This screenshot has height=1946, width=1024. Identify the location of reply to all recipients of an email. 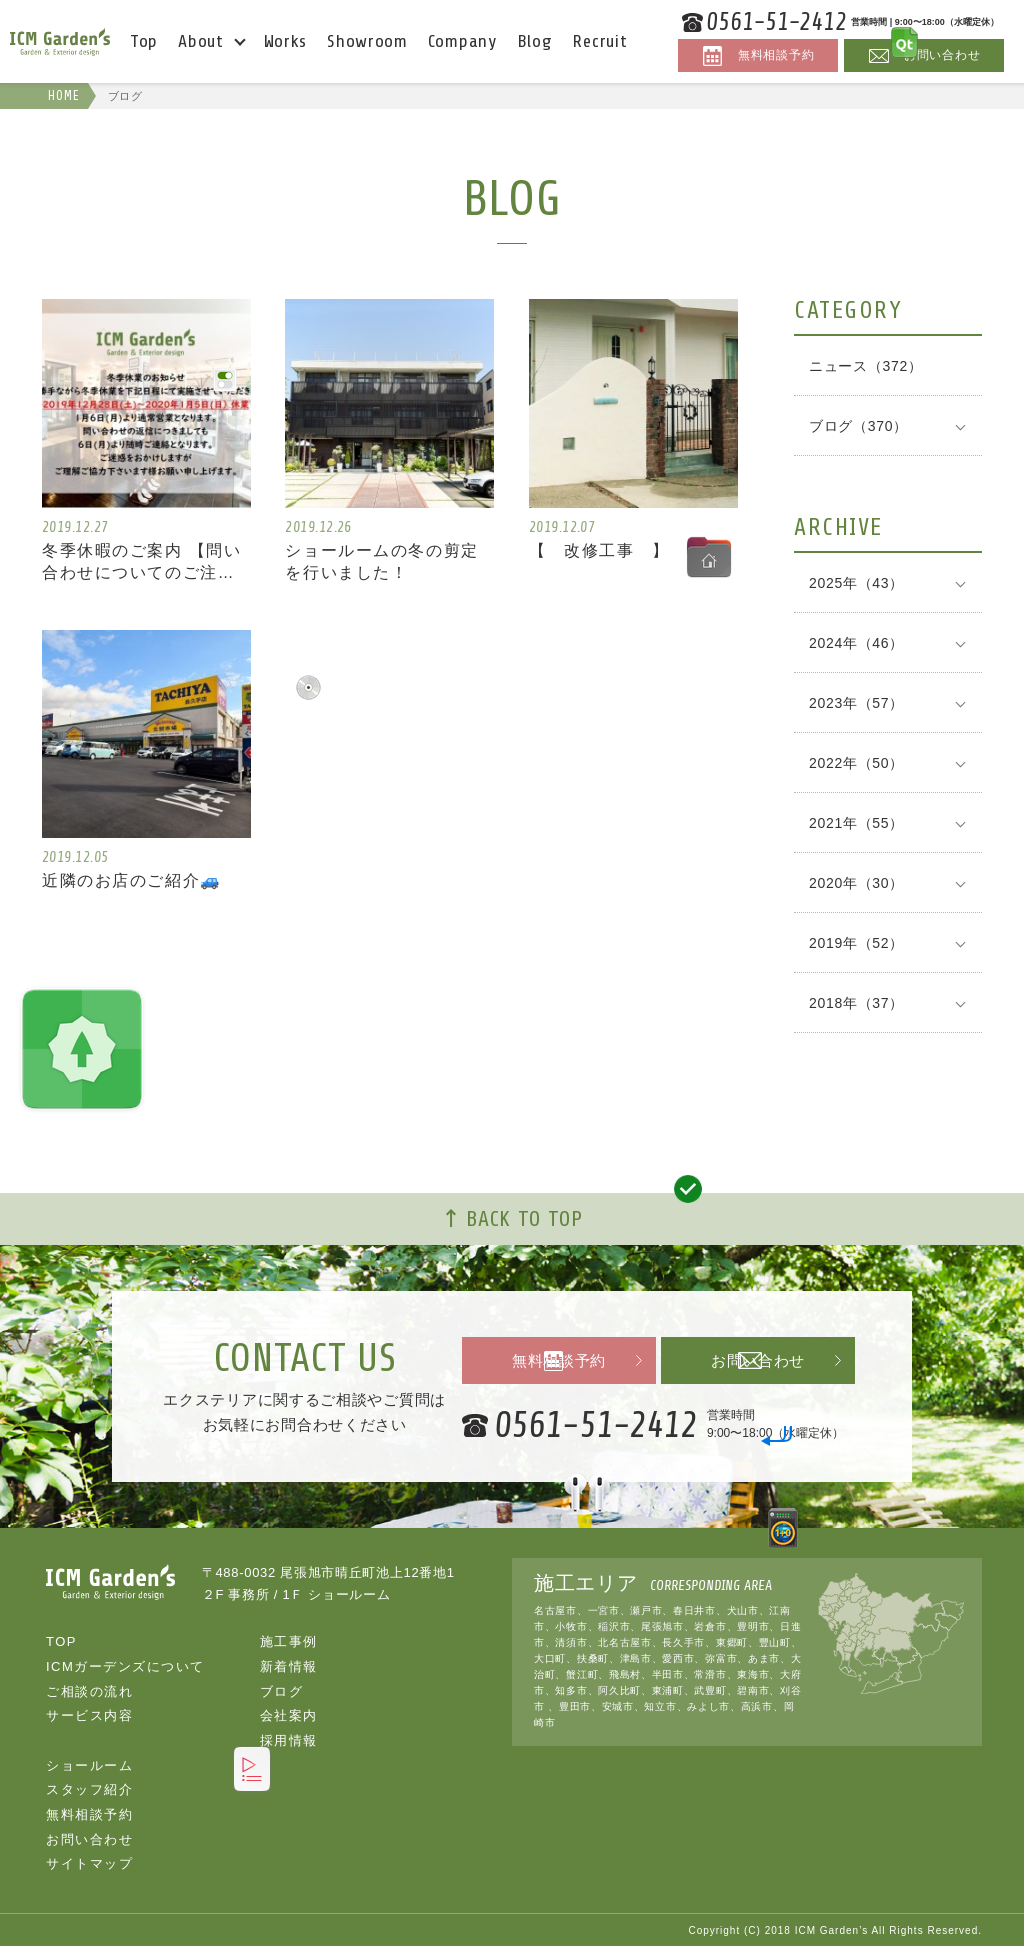
(776, 1434).